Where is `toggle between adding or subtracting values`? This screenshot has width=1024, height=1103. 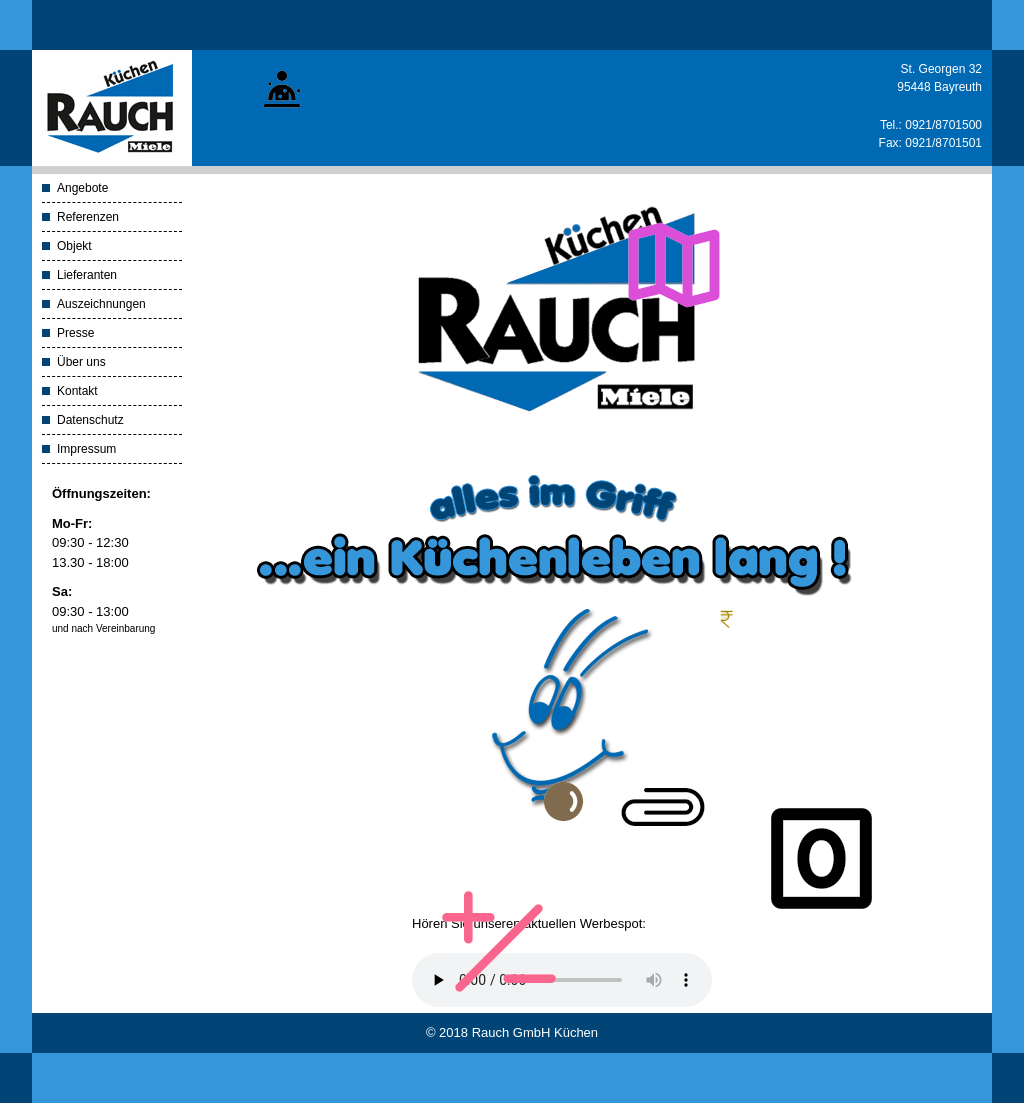
toggle between adding or subtracting values is located at coordinates (499, 948).